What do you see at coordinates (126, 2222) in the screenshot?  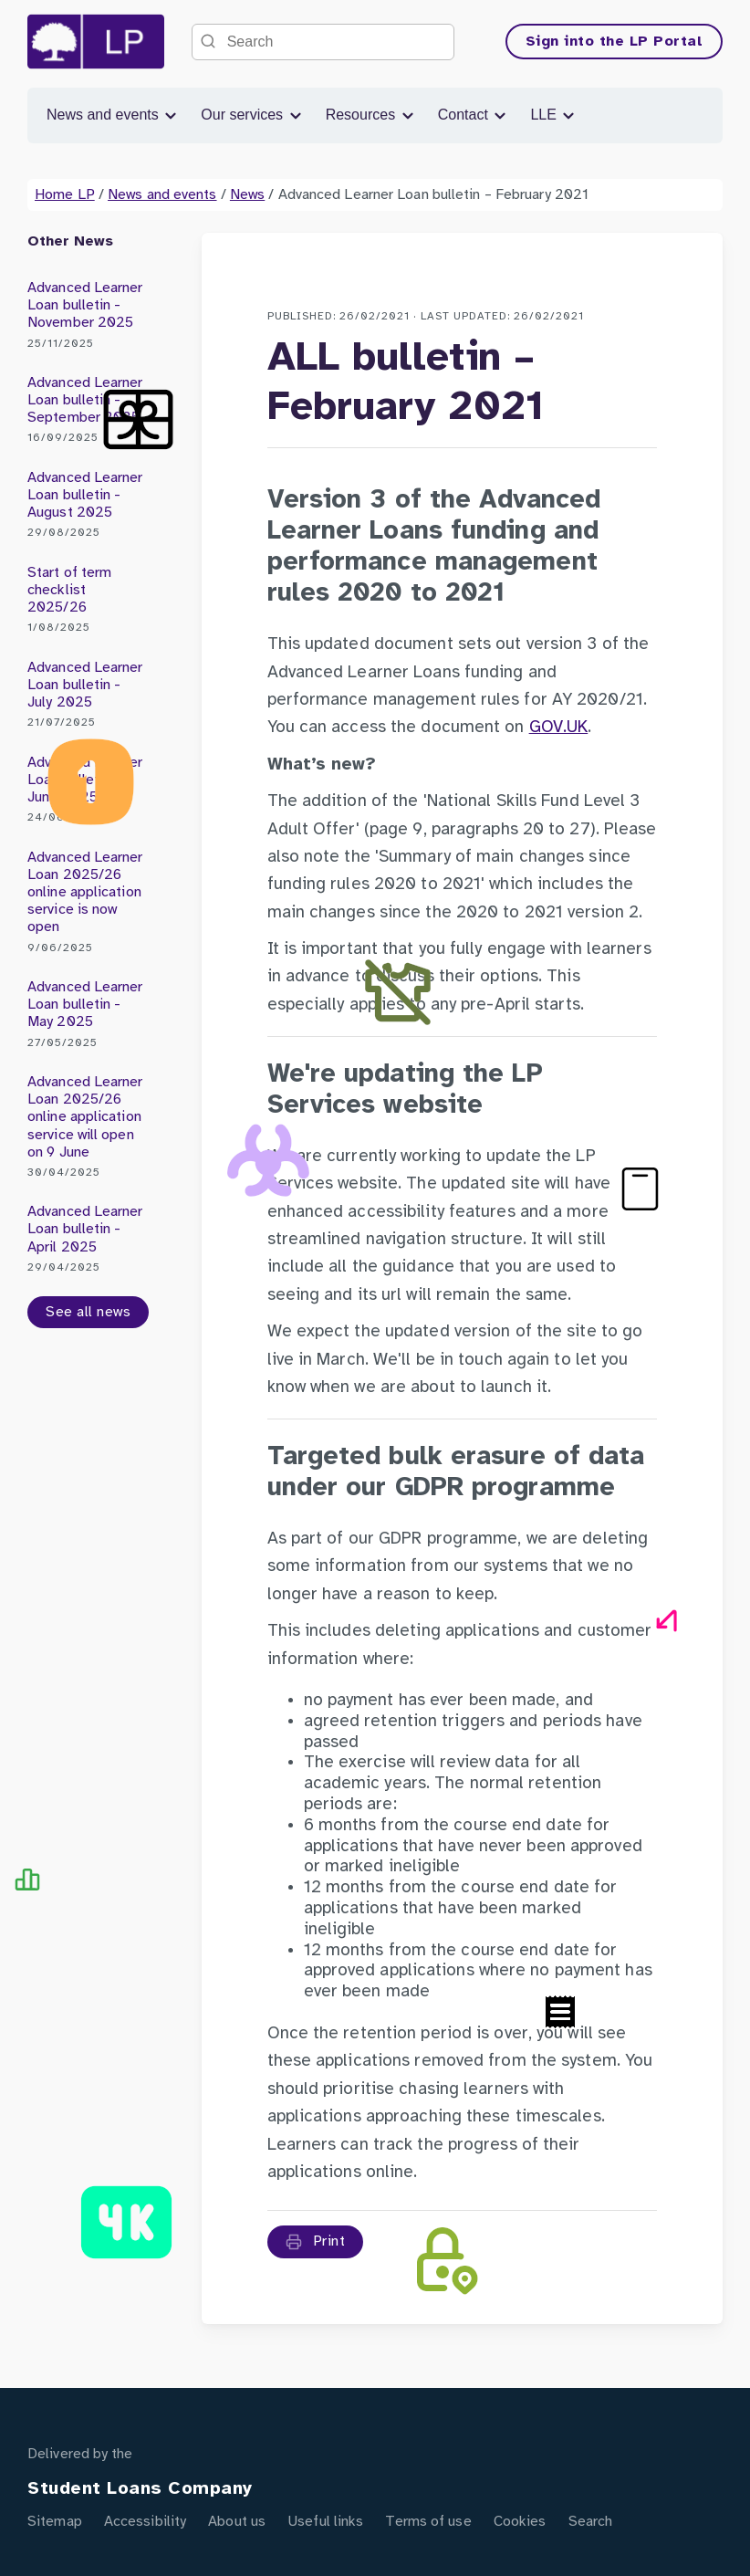 I see `indicates 4K resolution video quality` at bounding box center [126, 2222].